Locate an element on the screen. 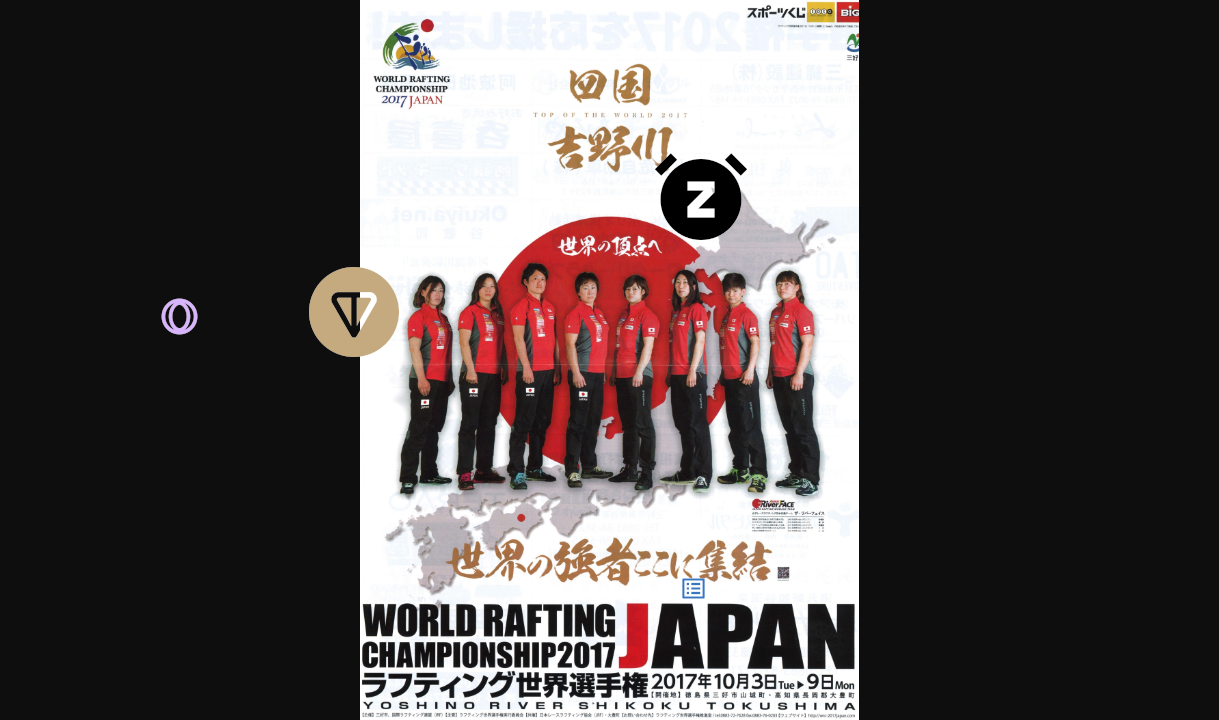  open TON wallet or blockchain app is located at coordinates (354, 312).